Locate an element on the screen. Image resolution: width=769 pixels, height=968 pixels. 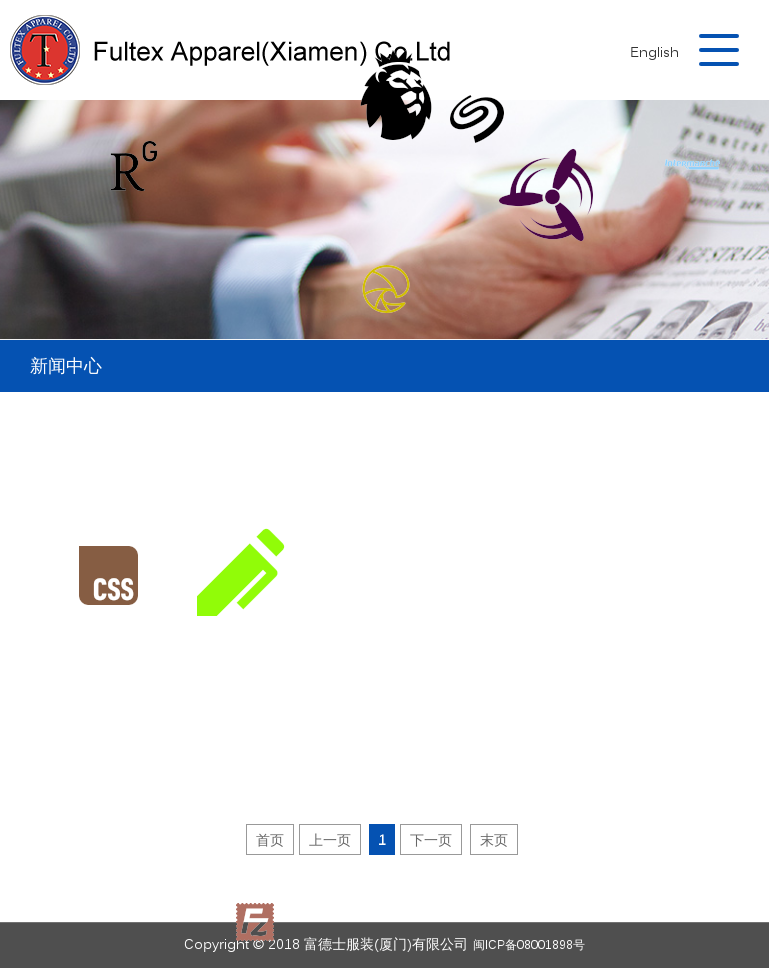
visit ResearchGate profile or website is located at coordinates (134, 166).